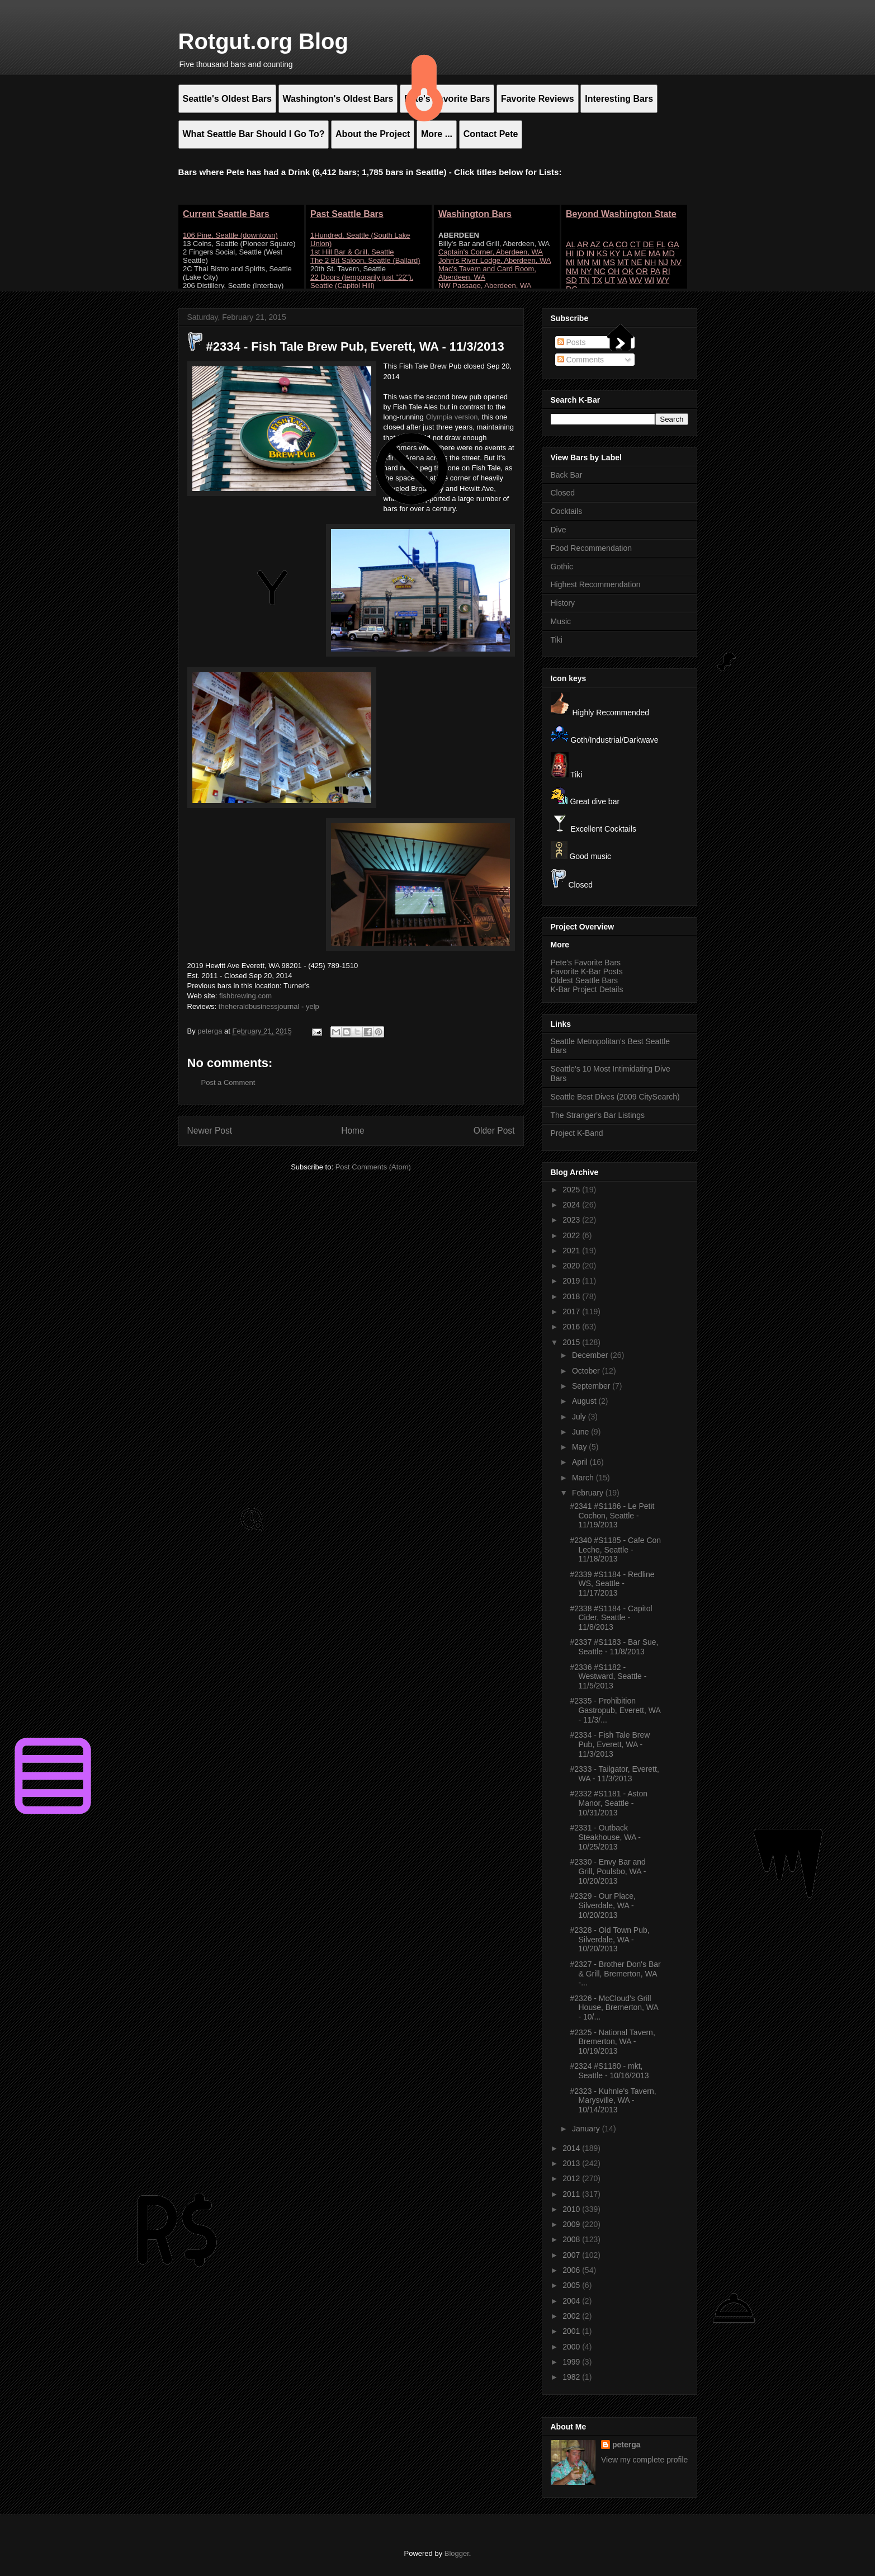 This screenshot has width=875, height=2576. I want to click on request room service or hotel amenities, so click(734, 2308).